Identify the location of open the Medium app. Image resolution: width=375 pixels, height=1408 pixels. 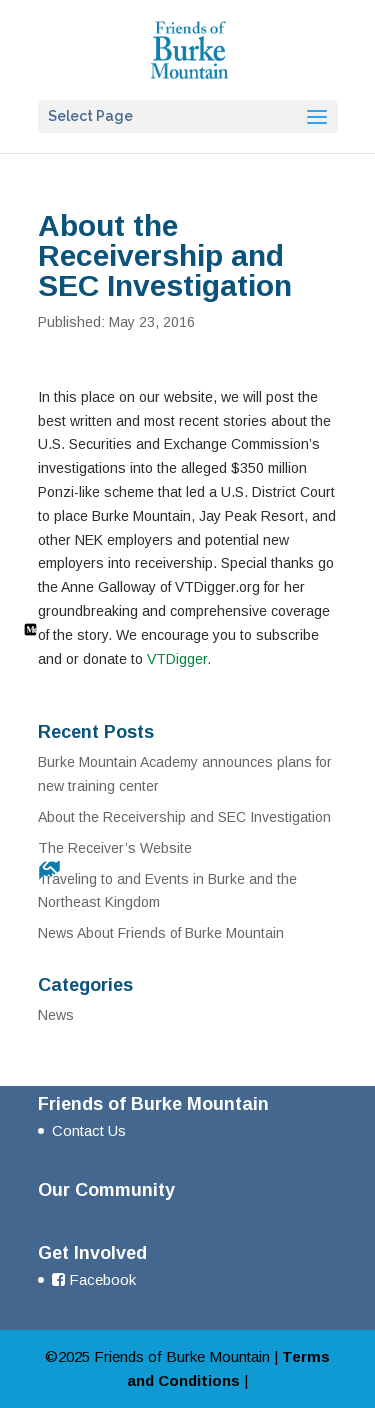
(30, 629).